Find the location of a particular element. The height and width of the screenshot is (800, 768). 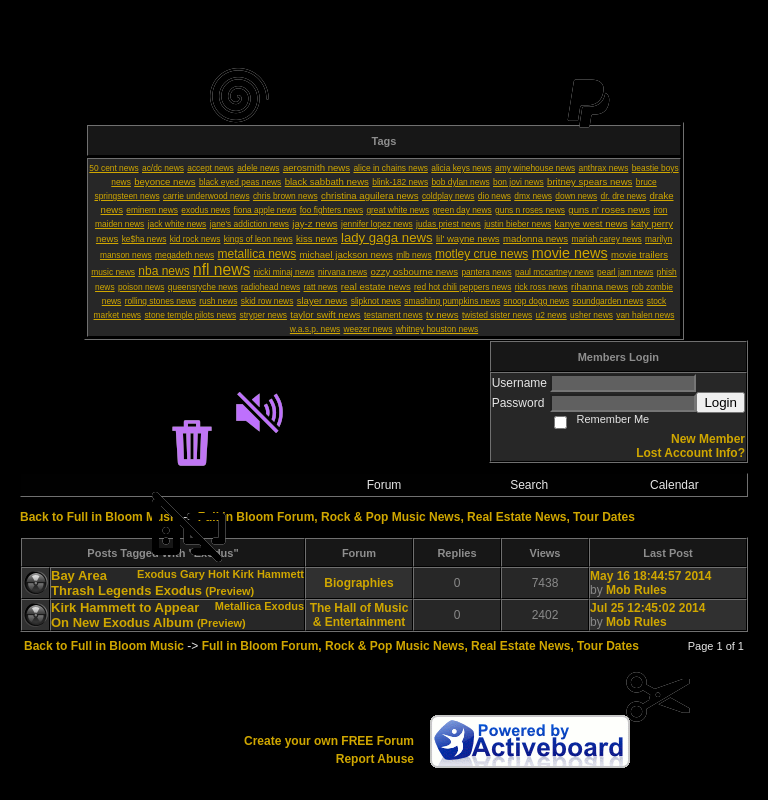

pay with PayPal is located at coordinates (588, 103).